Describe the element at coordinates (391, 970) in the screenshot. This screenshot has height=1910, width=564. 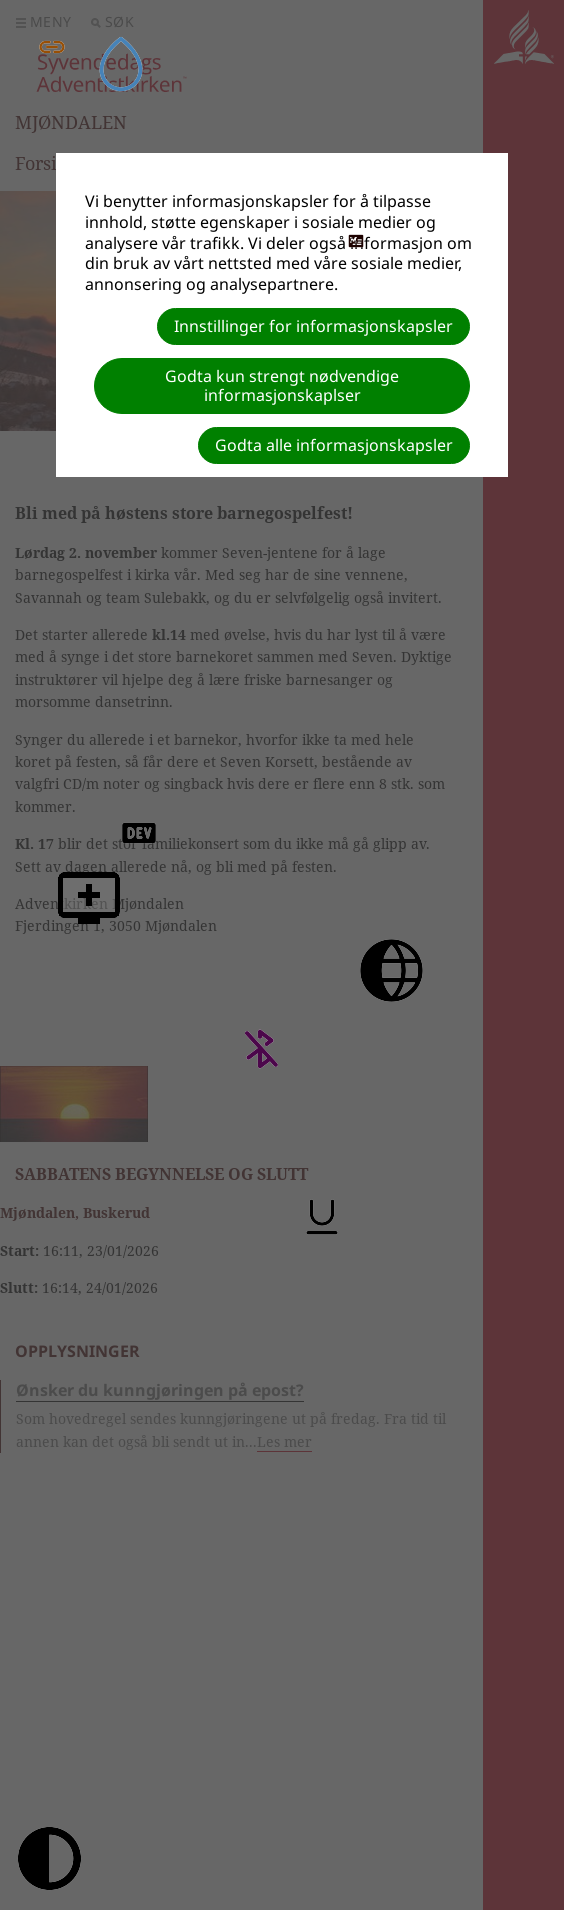
I see `switch to global or worldwide view` at that location.